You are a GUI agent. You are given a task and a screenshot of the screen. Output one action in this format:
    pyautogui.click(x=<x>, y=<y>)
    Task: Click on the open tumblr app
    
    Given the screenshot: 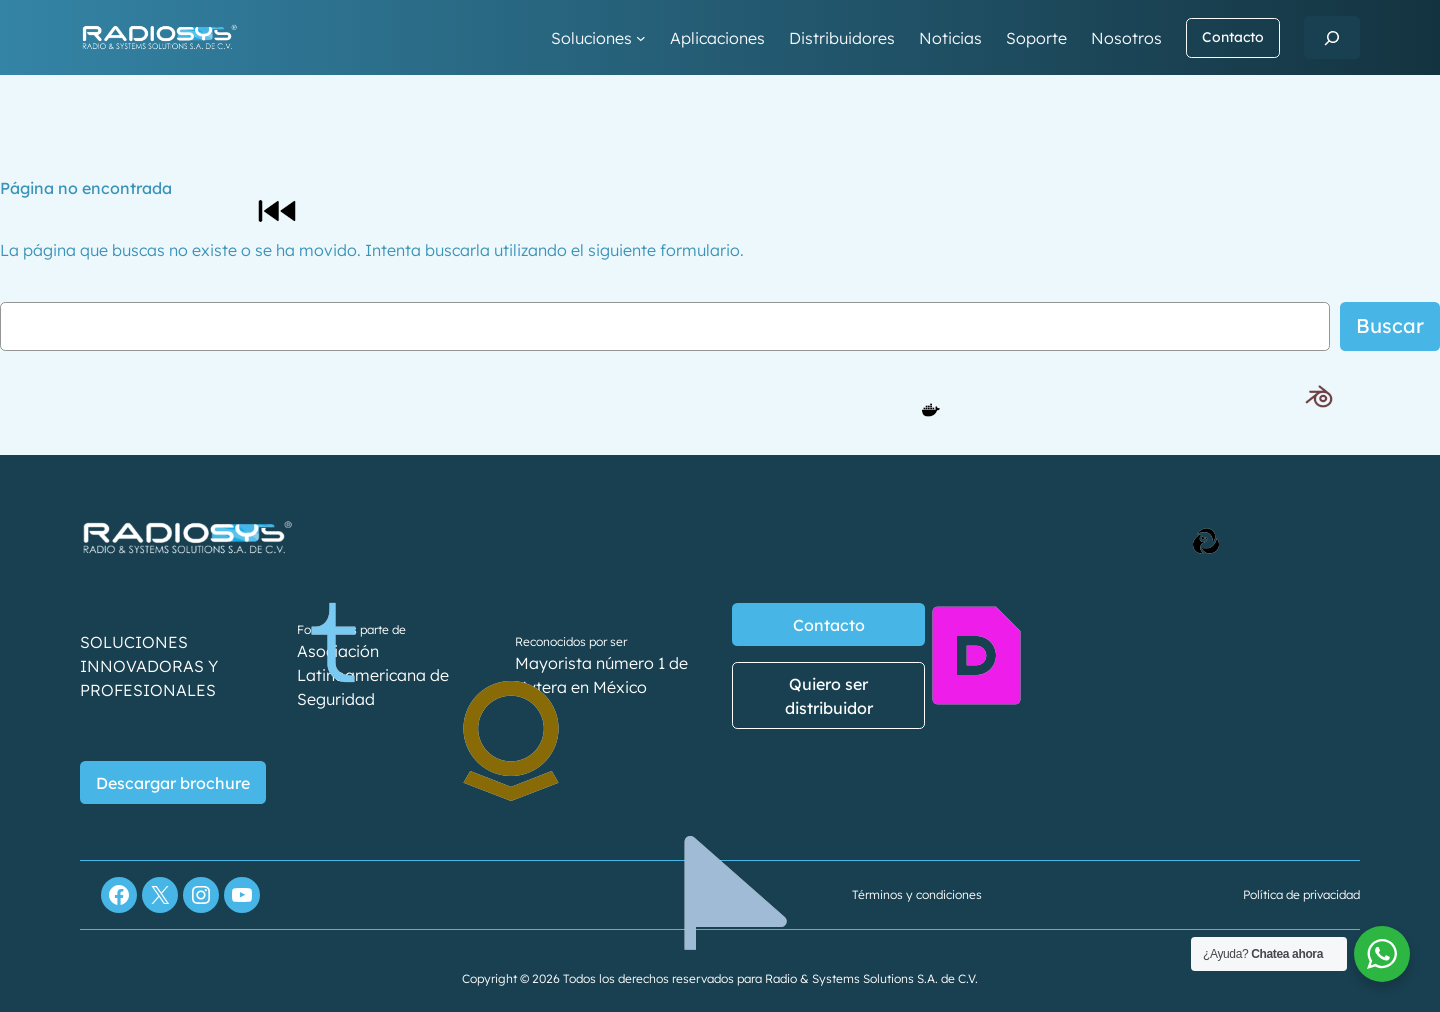 What is the action you would take?
    pyautogui.click(x=331, y=642)
    